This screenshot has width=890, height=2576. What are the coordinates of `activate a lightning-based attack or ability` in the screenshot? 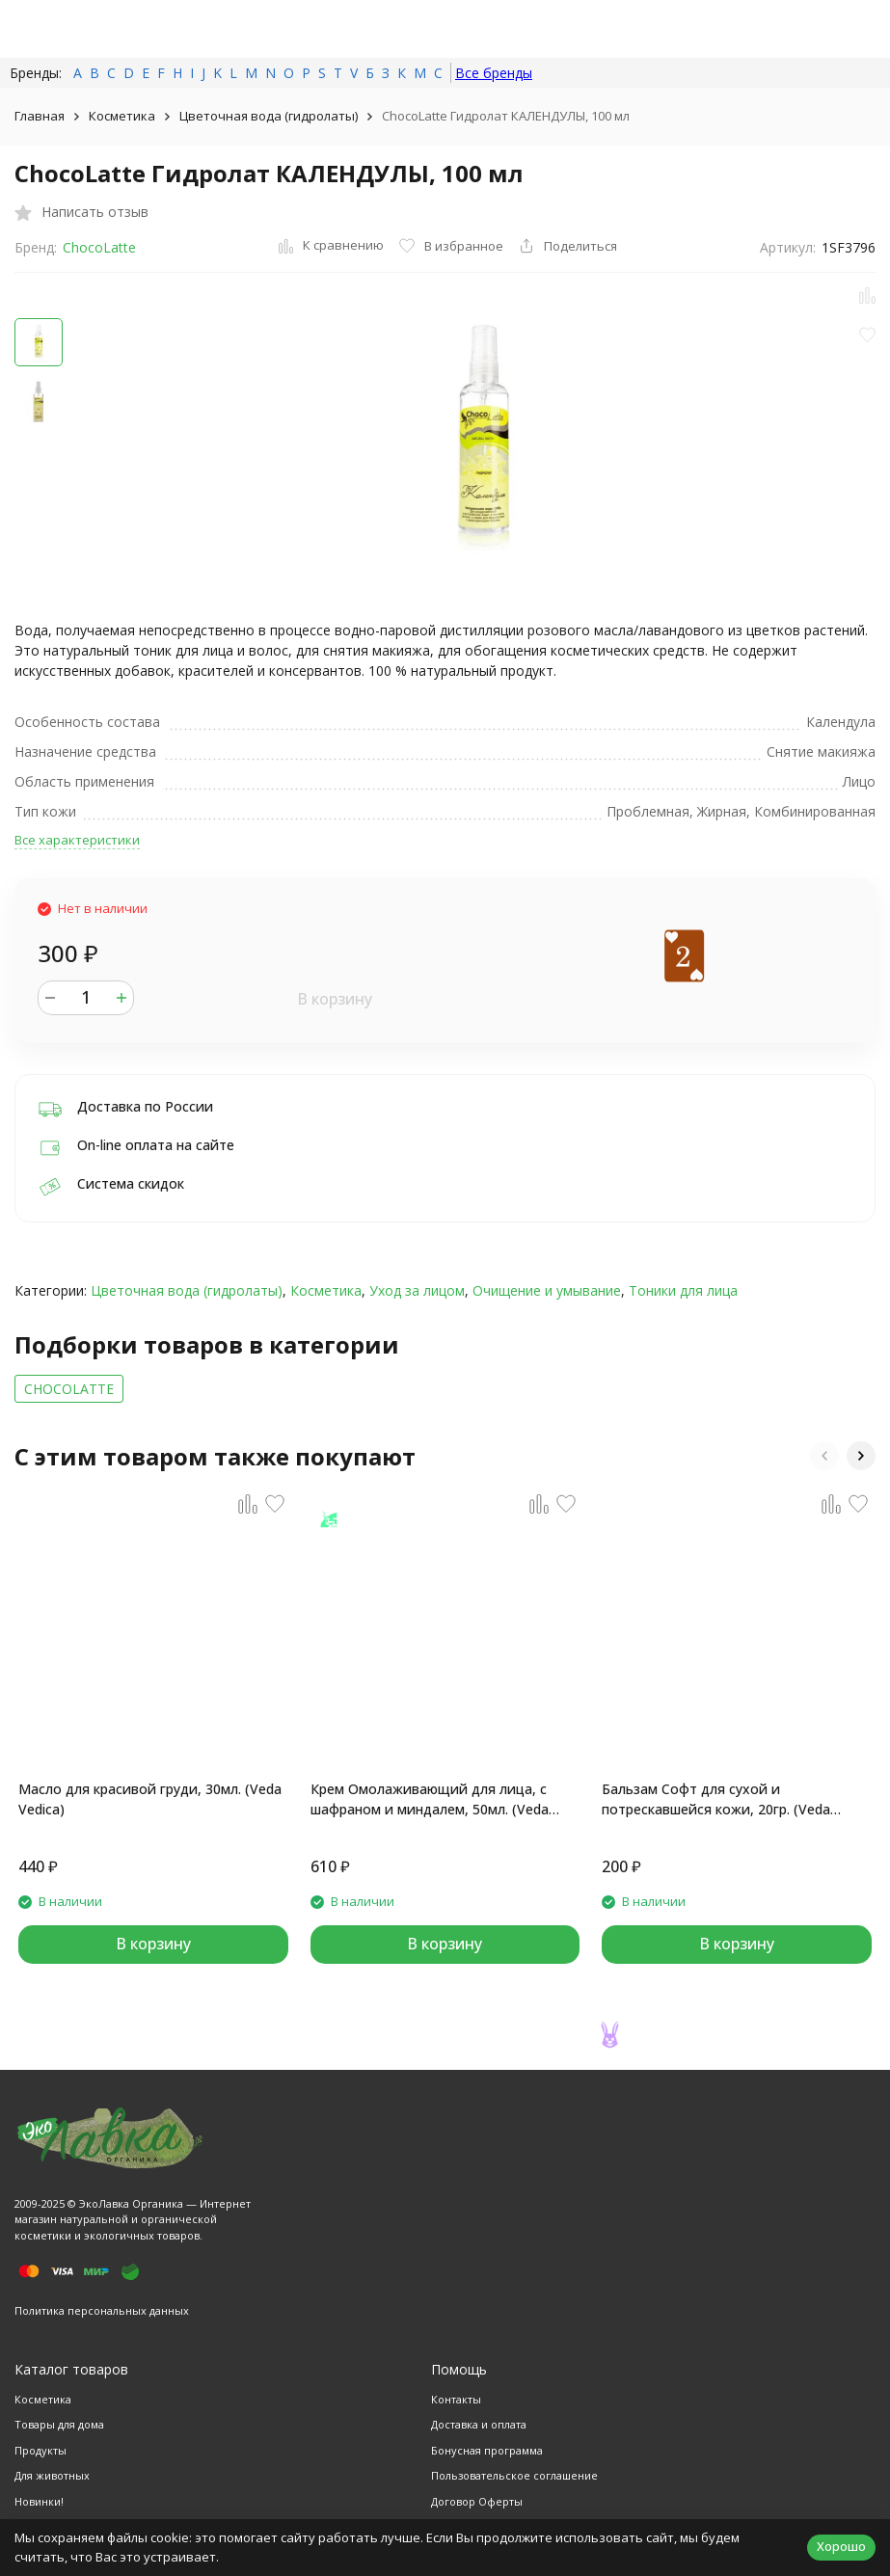 It's located at (329, 1519).